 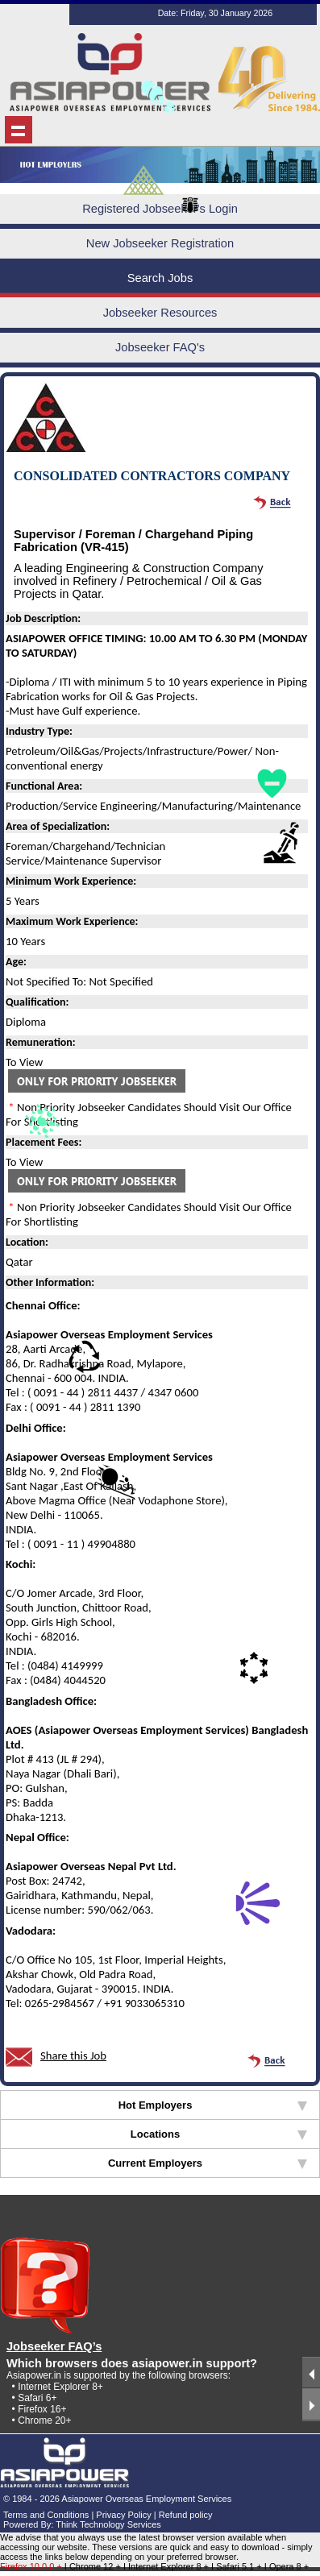 I want to click on decorative pattern or visual effect option, so click(x=43, y=1121).